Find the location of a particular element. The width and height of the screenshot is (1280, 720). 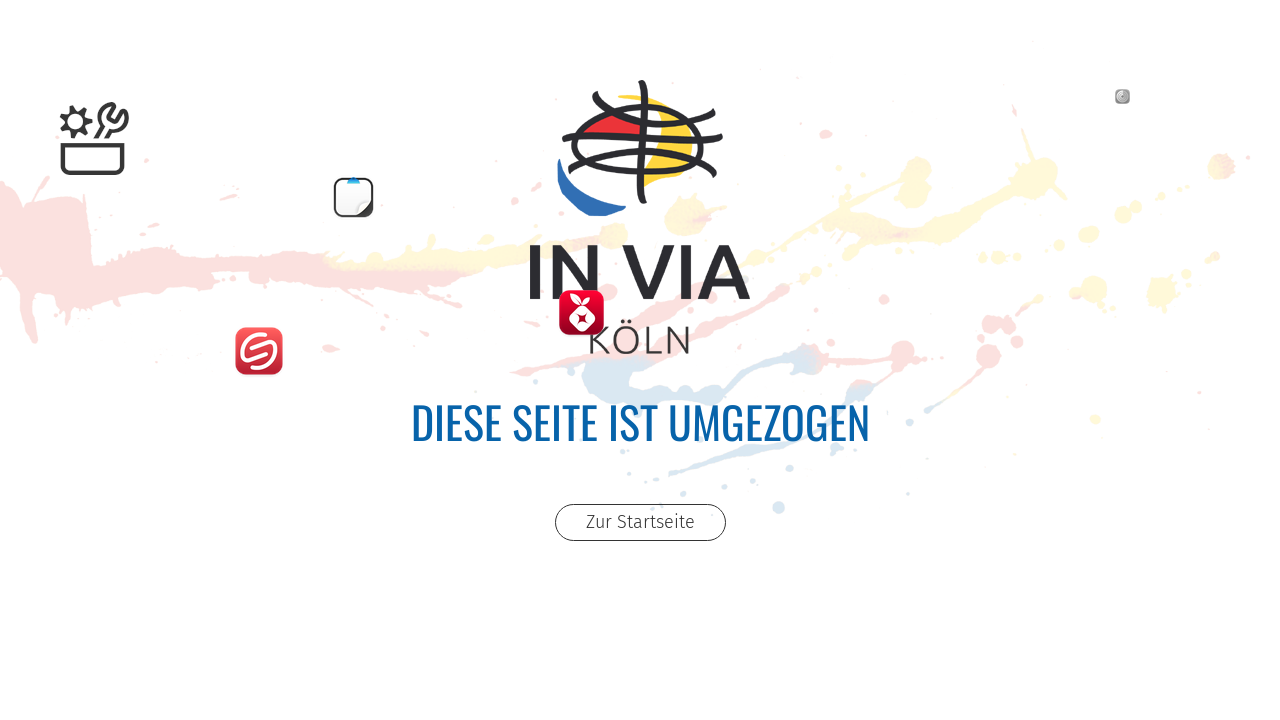

open smash file transfer app is located at coordinates (259, 351).